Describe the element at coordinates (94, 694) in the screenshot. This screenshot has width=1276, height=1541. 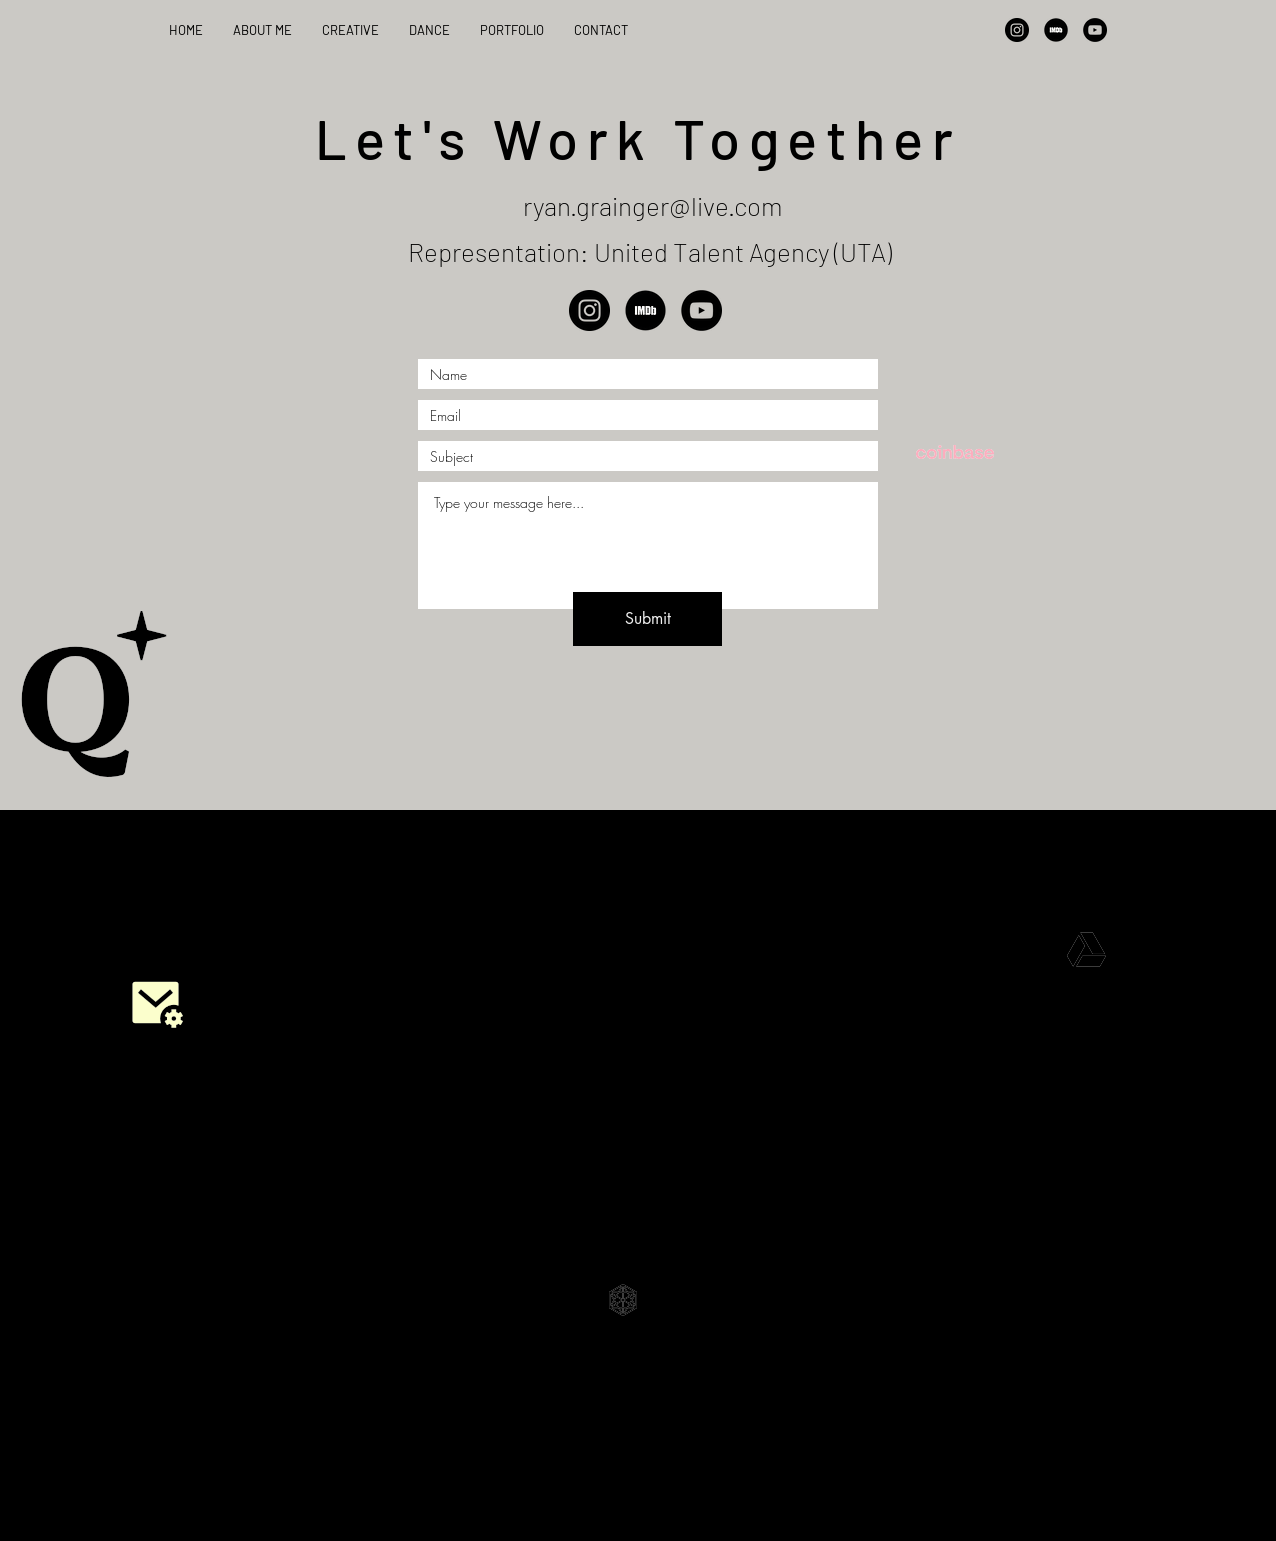
I see `open qwant search engine` at that location.